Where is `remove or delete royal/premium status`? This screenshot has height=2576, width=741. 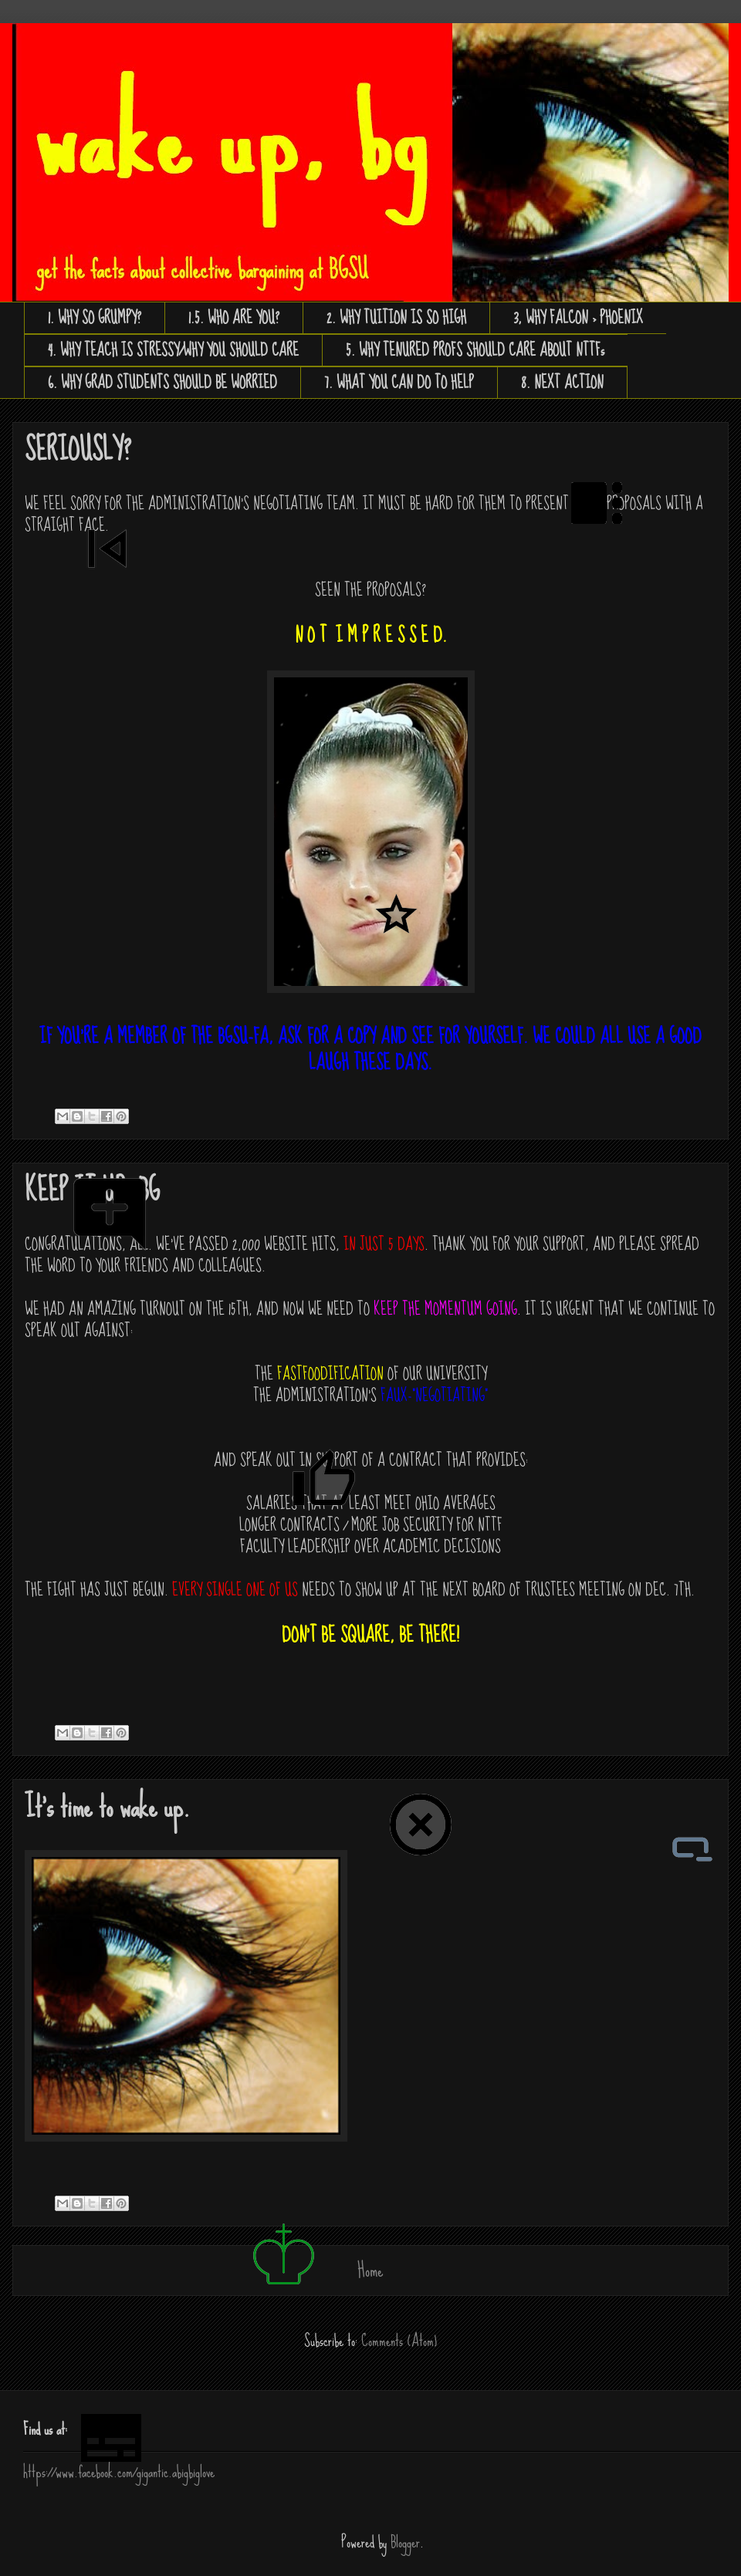
remove or delete royal/premium status is located at coordinates (283, 2258).